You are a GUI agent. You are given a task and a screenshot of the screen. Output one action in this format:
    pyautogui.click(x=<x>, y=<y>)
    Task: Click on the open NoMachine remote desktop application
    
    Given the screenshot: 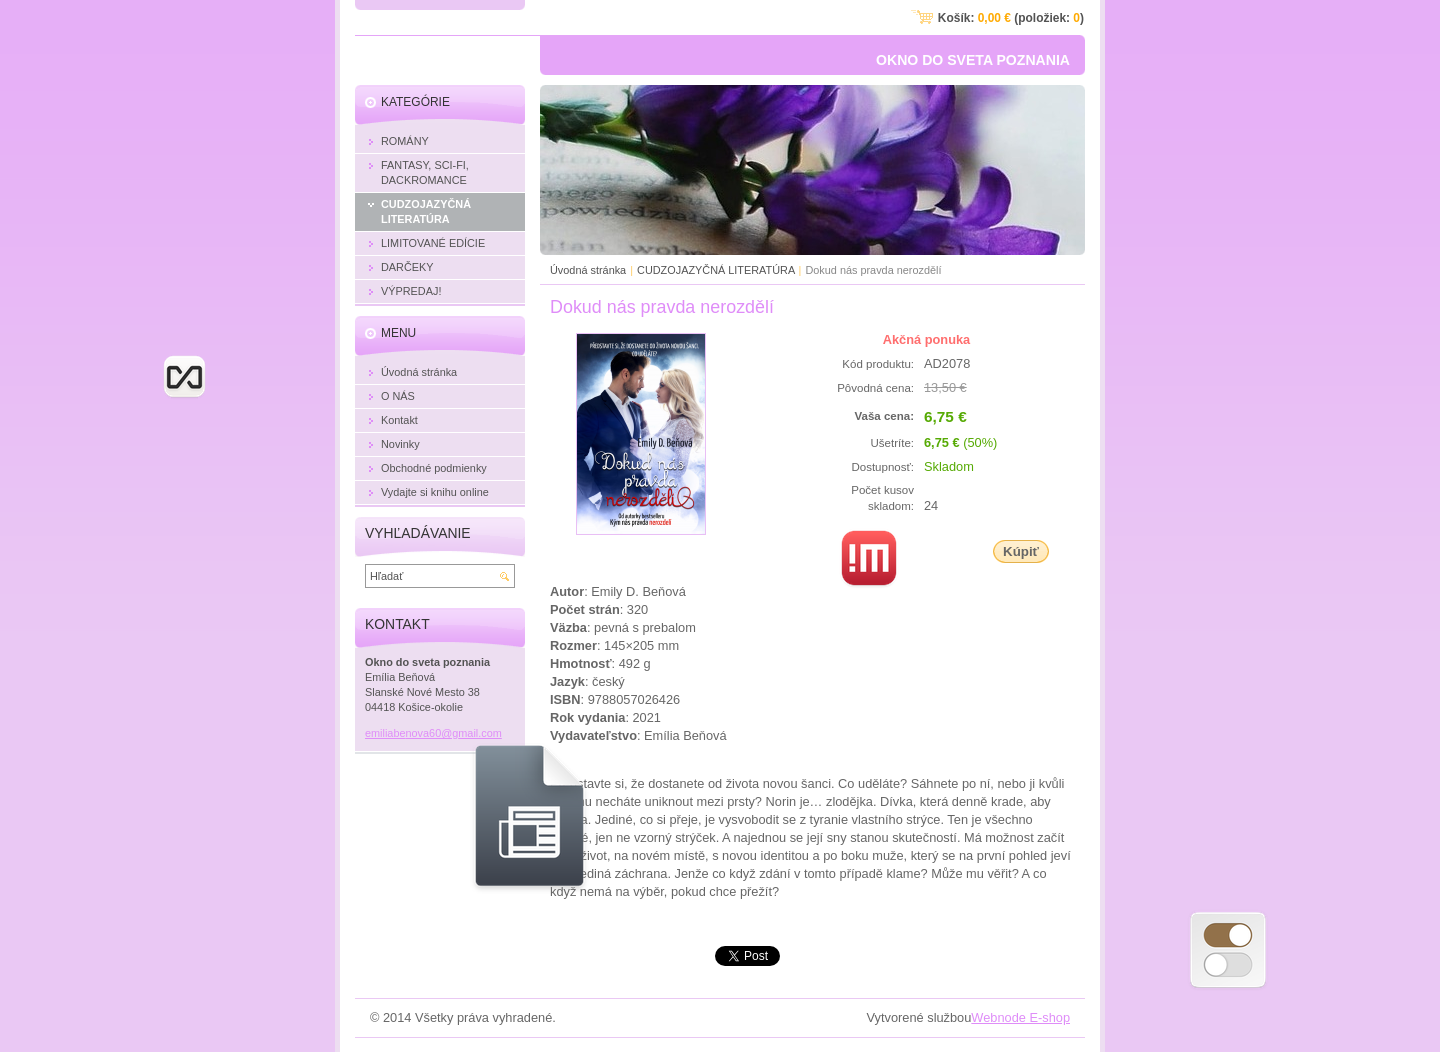 What is the action you would take?
    pyautogui.click(x=869, y=558)
    